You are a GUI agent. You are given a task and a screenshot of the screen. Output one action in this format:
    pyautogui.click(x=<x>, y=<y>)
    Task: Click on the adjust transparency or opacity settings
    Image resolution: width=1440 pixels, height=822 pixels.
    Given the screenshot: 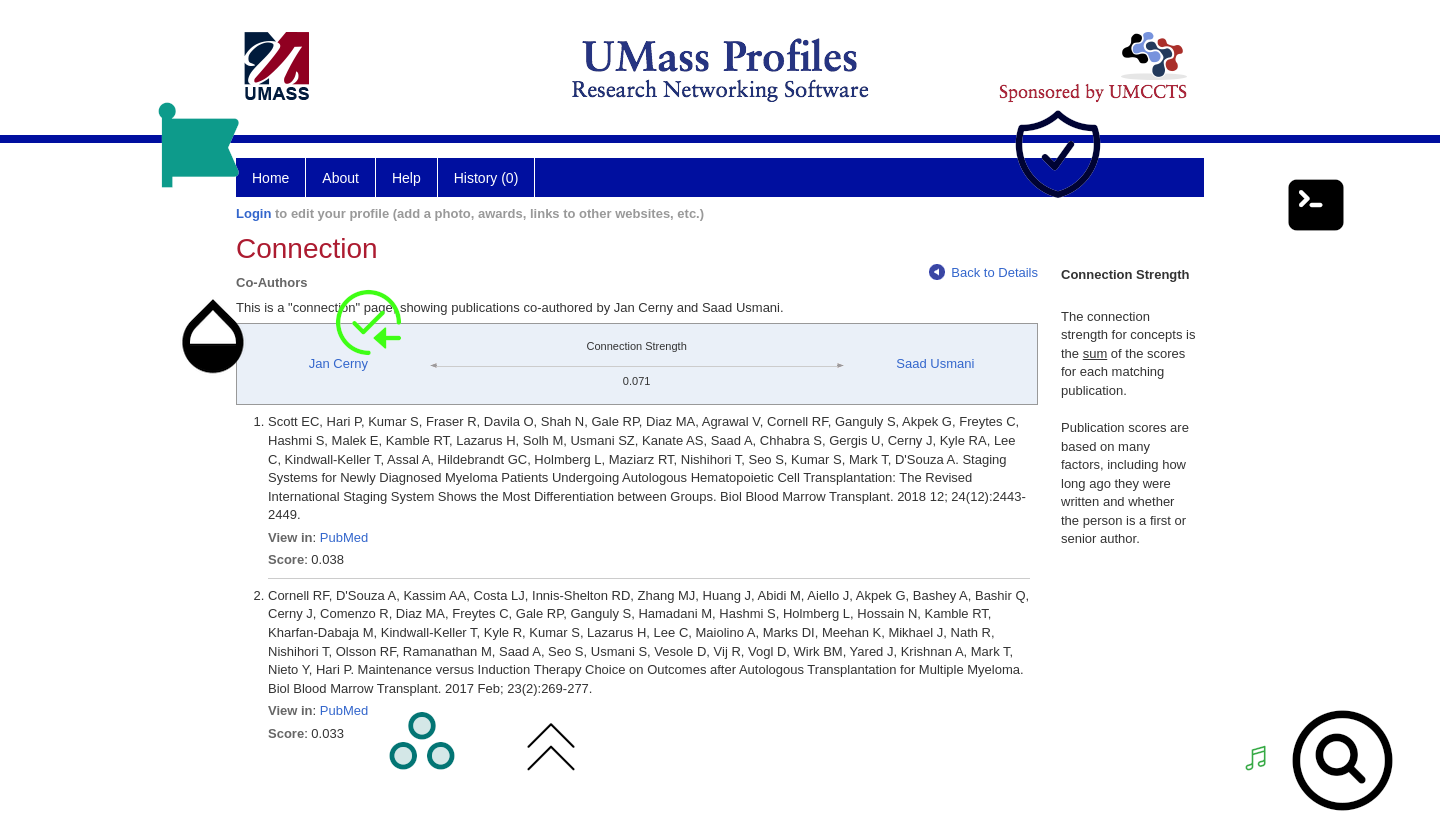 What is the action you would take?
    pyautogui.click(x=213, y=336)
    